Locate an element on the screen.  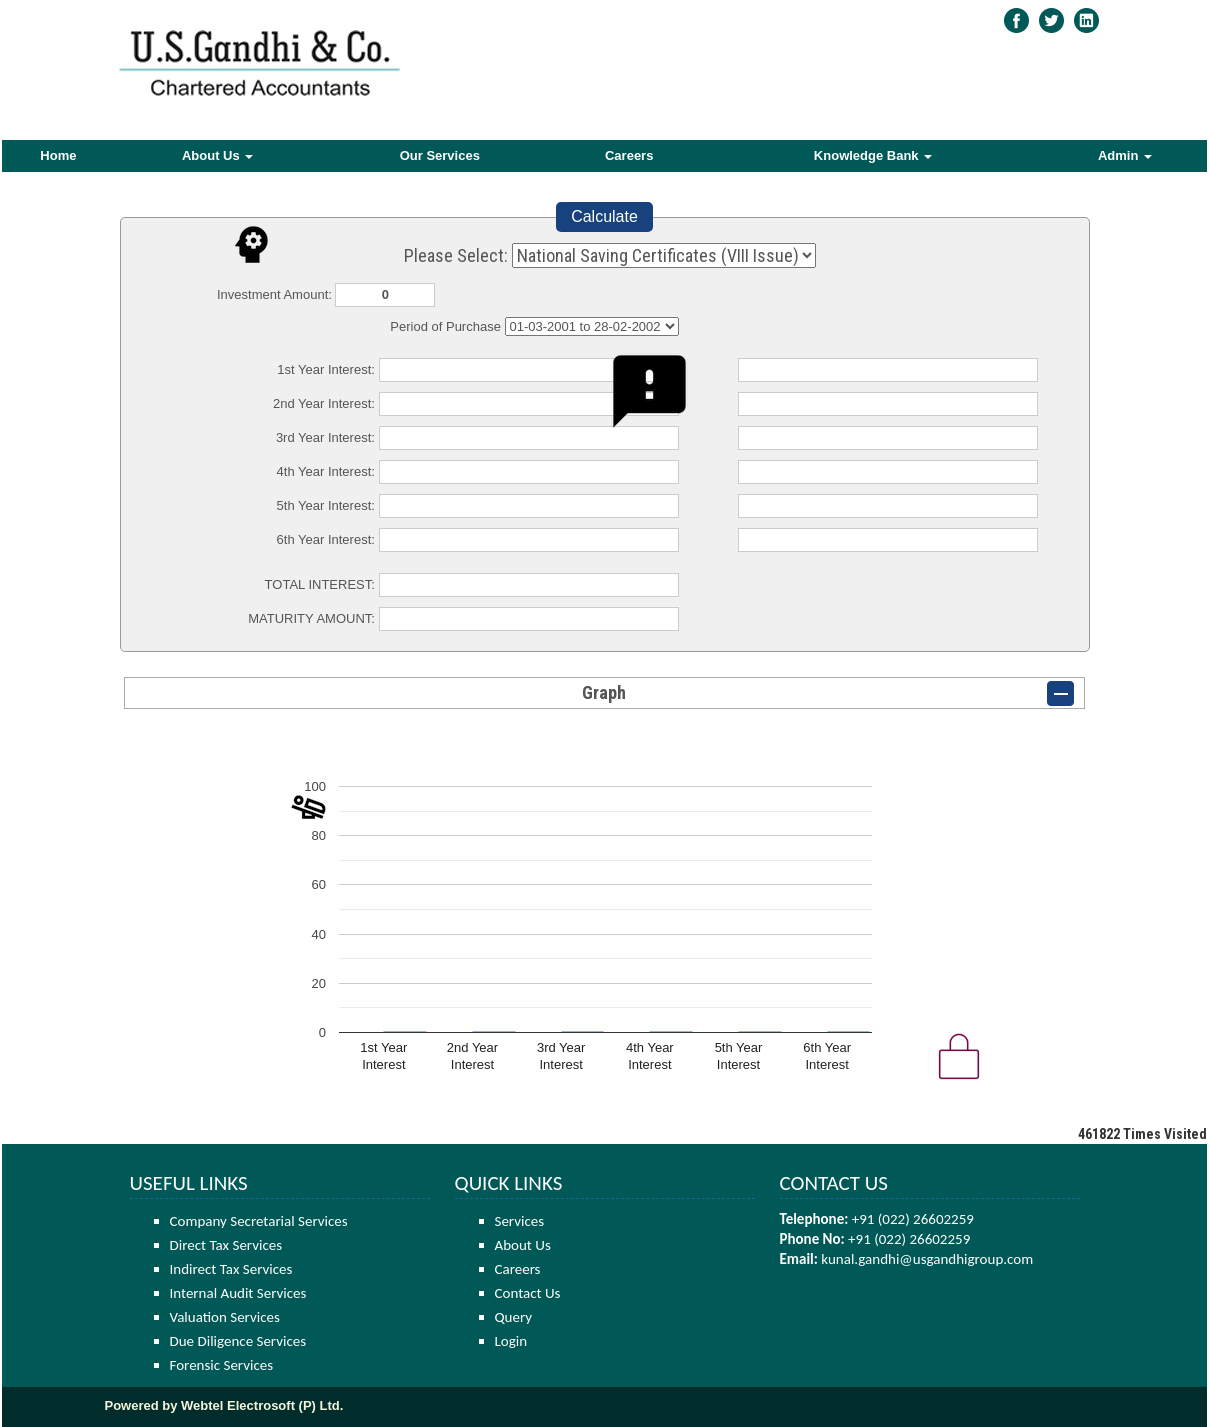
lock or secure this item is located at coordinates (959, 1059).